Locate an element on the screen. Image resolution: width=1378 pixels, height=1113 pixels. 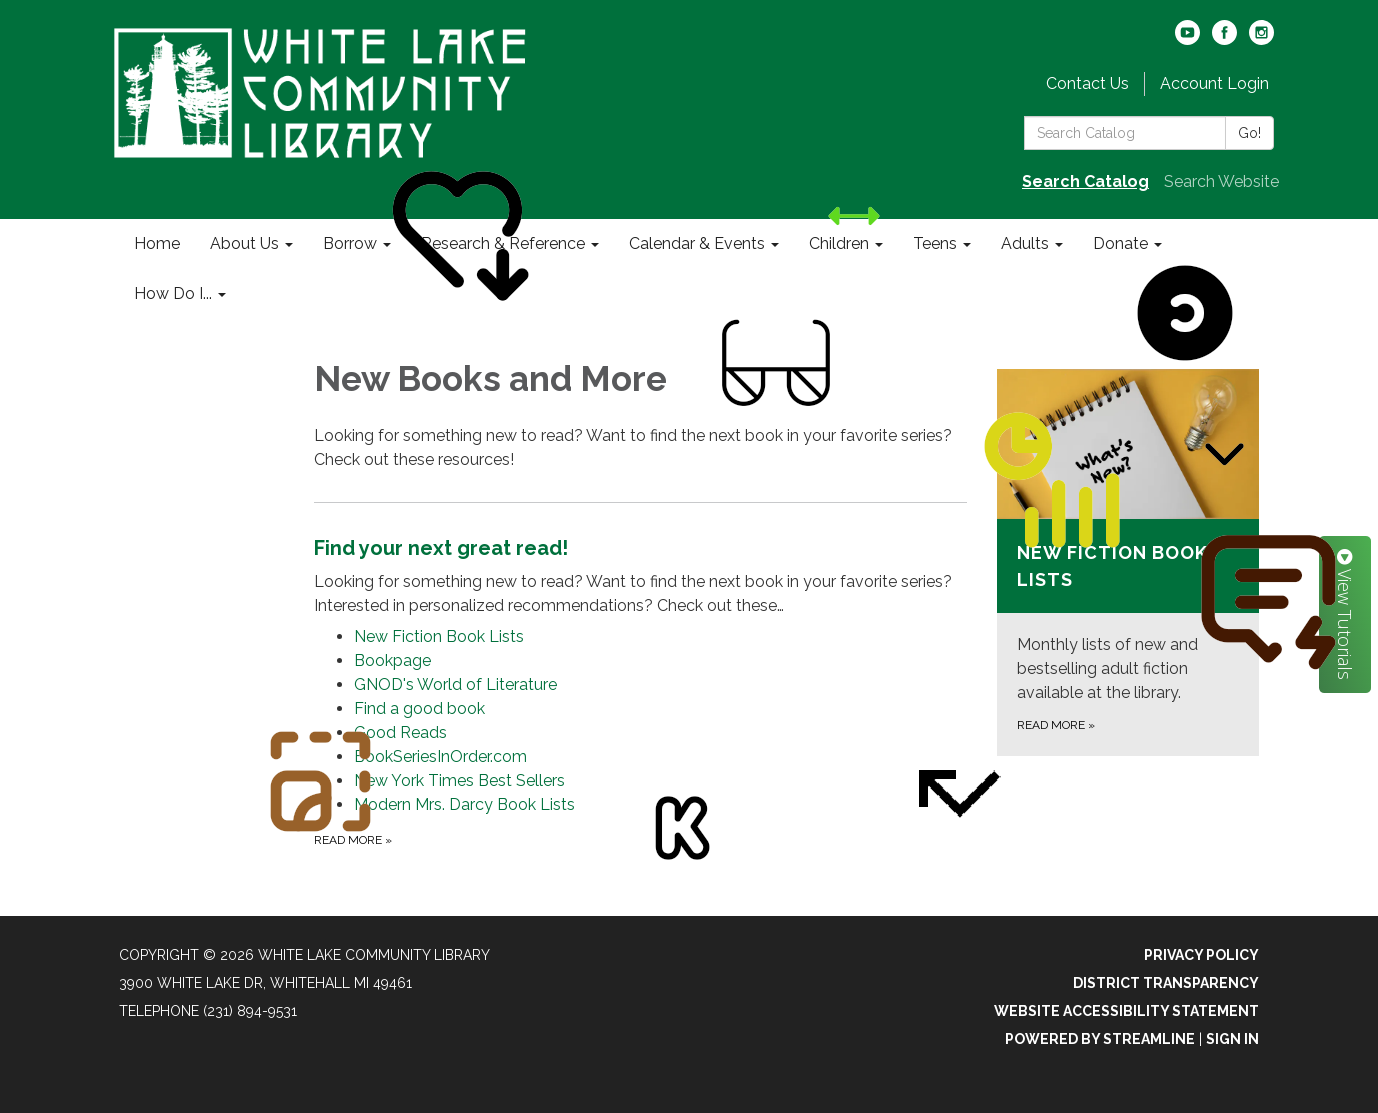
indicates copyleft or open-source licensing is located at coordinates (1185, 313).